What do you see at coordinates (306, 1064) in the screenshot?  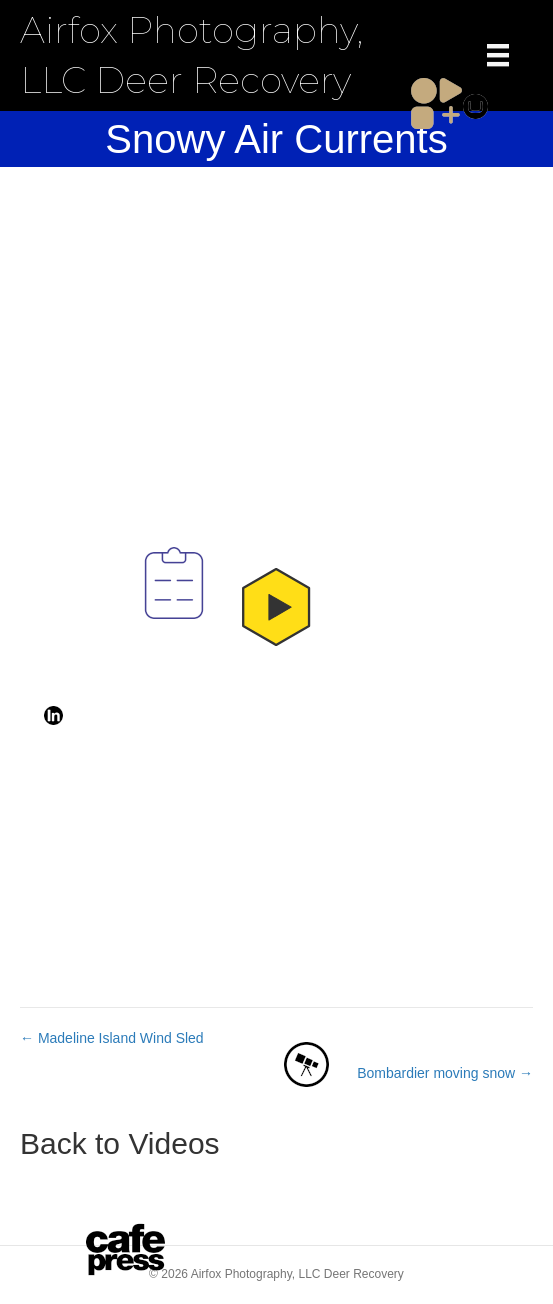 I see `WPExplorer logo - a WordPress themes and resources website` at bounding box center [306, 1064].